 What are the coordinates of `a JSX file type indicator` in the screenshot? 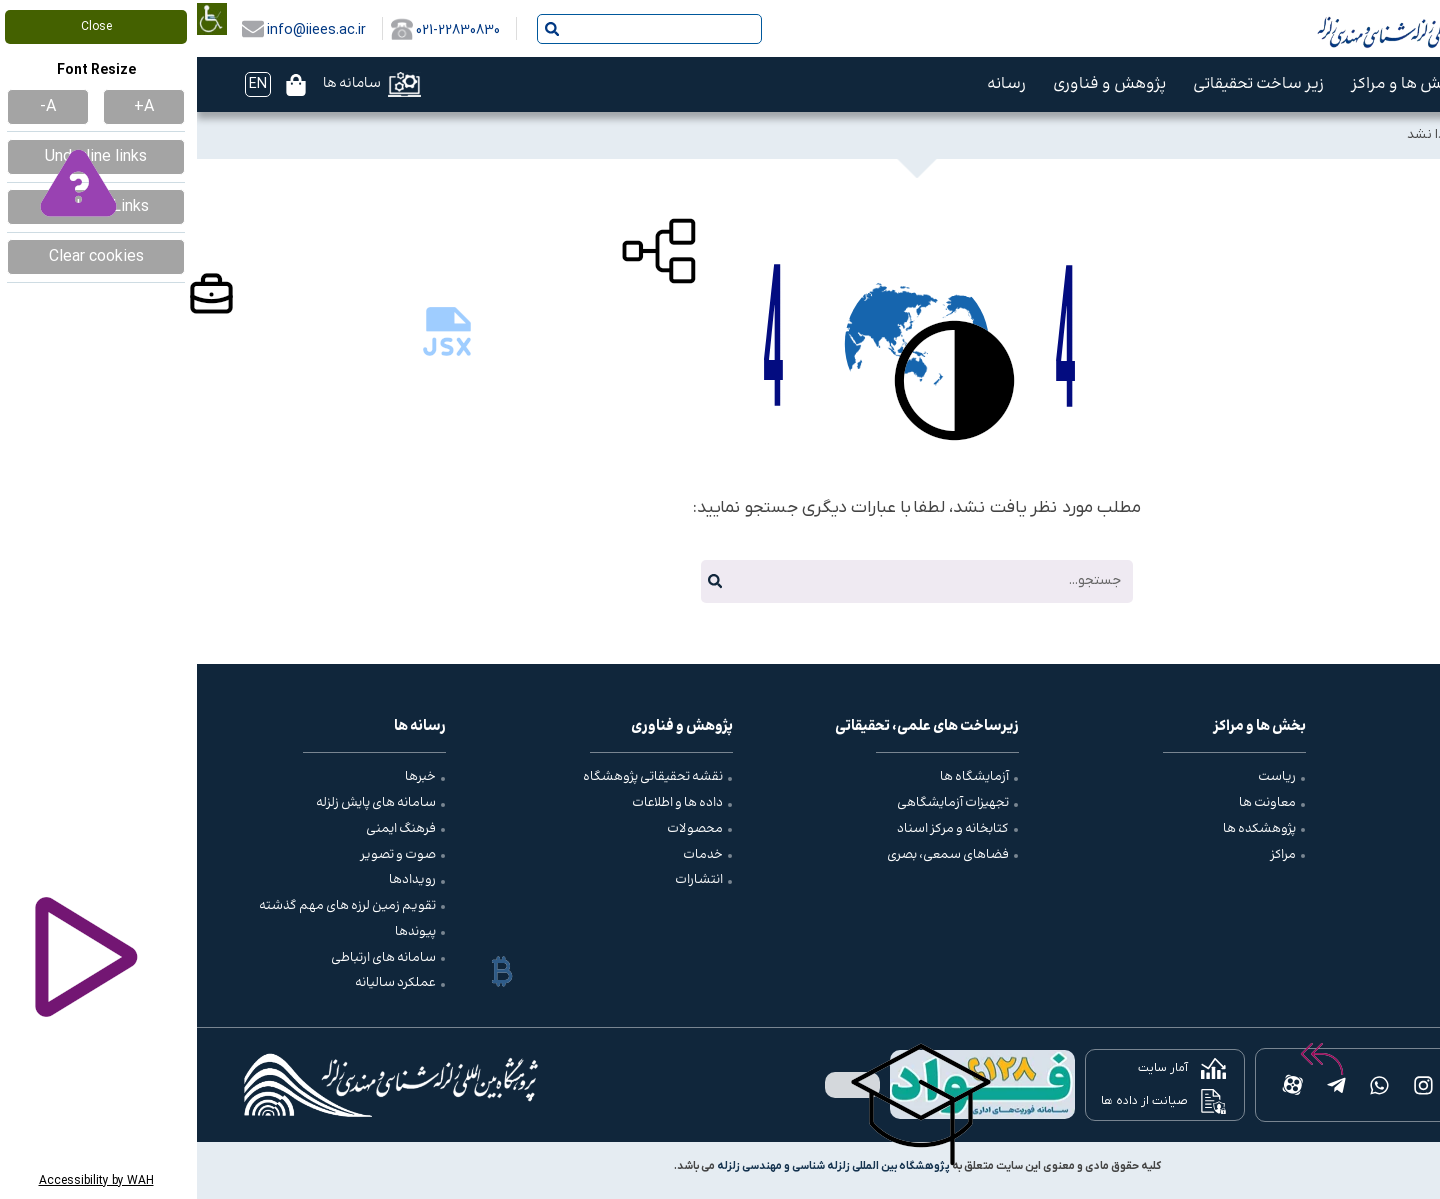 It's located at (448, 333).